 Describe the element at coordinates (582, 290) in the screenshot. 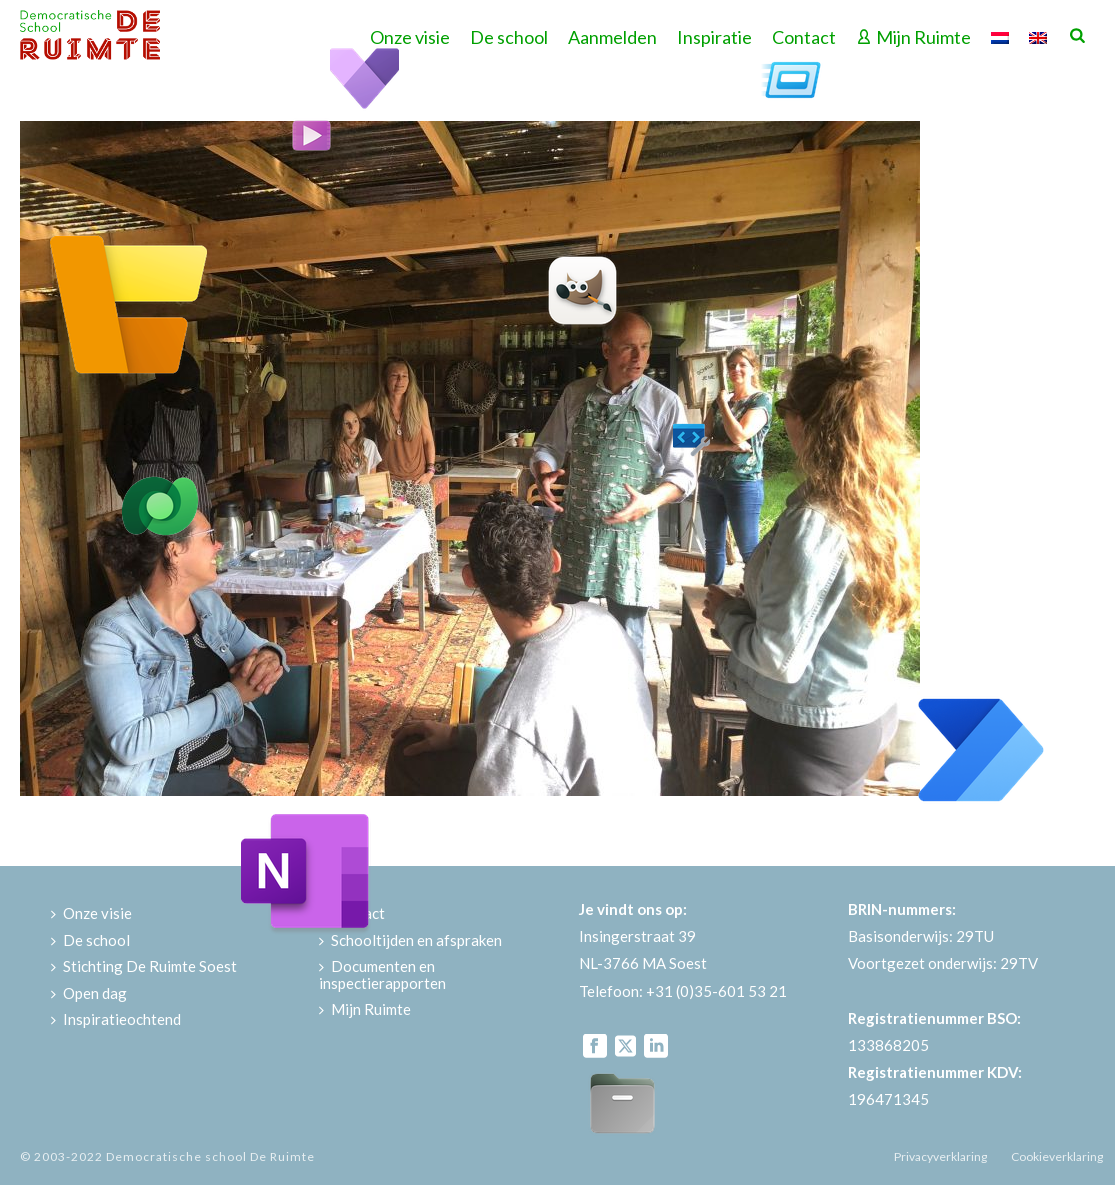

I see `open GIMP image editor` at that location.